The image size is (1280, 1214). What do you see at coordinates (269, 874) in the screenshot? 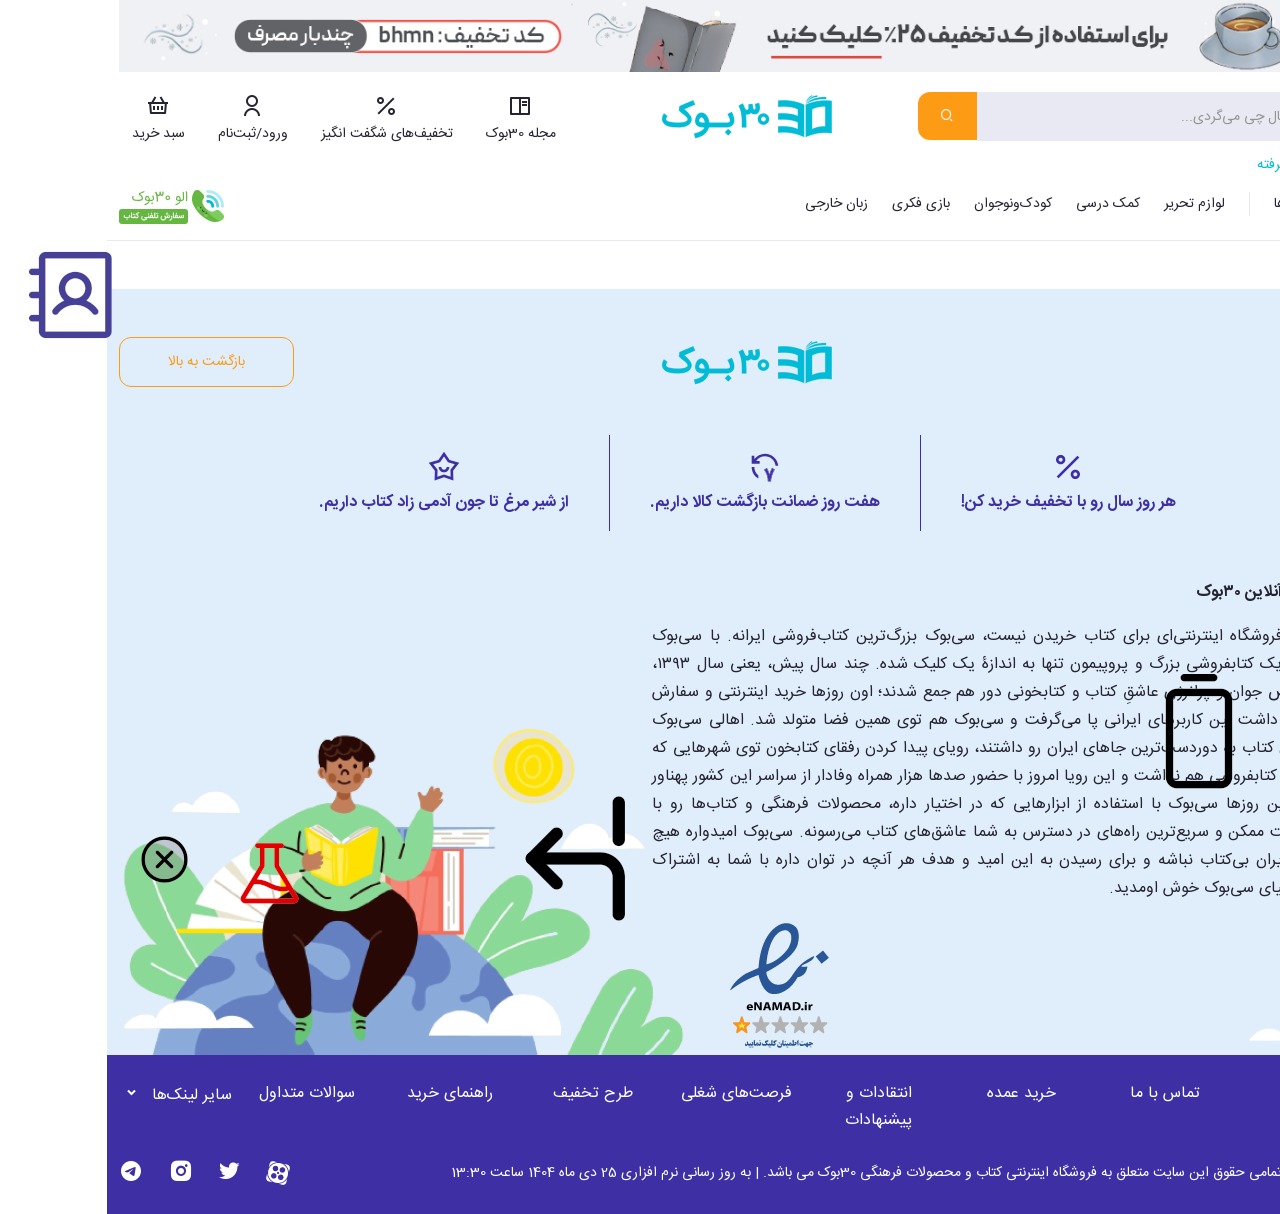
I see `access science or laboratory features` at bounding box center [269, 874].